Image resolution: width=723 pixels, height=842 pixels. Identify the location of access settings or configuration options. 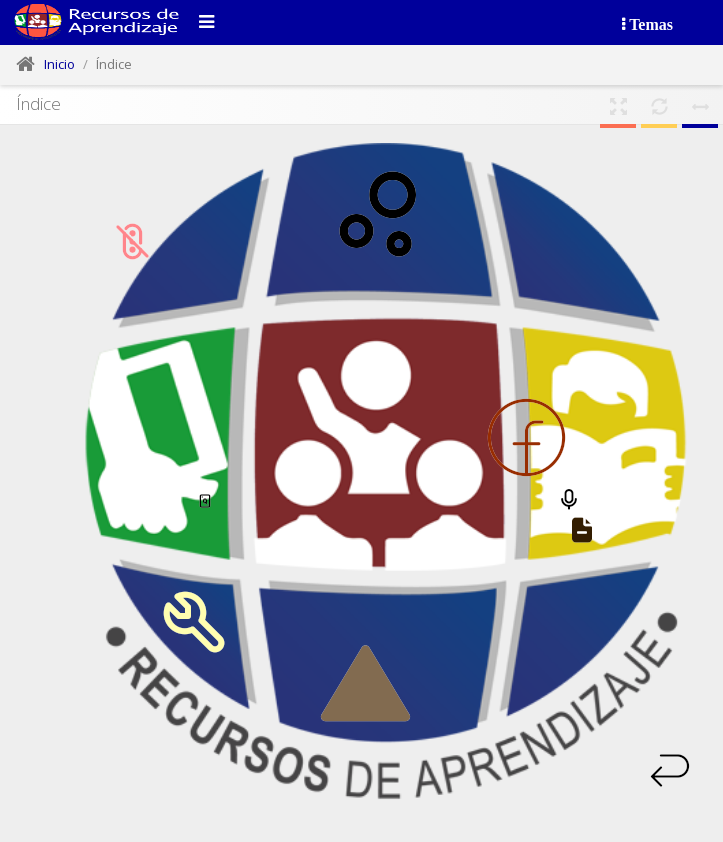
(194, 622).